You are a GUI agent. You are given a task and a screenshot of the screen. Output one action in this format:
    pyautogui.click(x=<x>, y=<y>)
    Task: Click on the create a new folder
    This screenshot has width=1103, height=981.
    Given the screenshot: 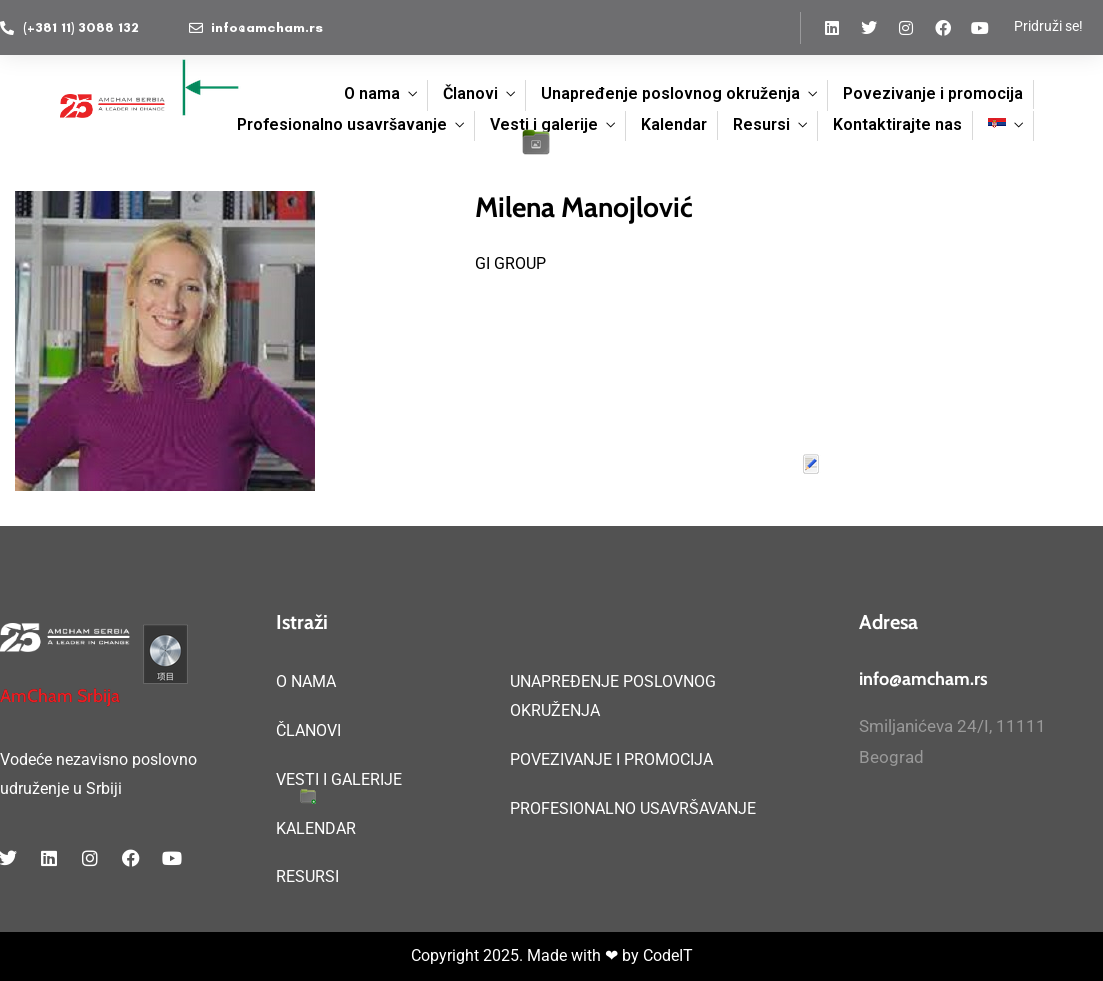 What is the action you would take?
    pyautogui.click(x=308, y=796)
    